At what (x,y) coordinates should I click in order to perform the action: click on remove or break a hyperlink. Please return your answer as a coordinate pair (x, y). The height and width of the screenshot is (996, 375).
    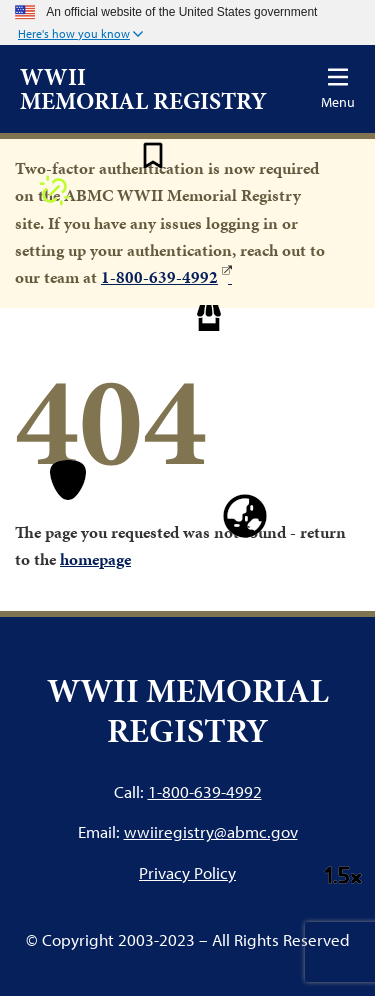
    Looking at the image, I should click on (54, 190).